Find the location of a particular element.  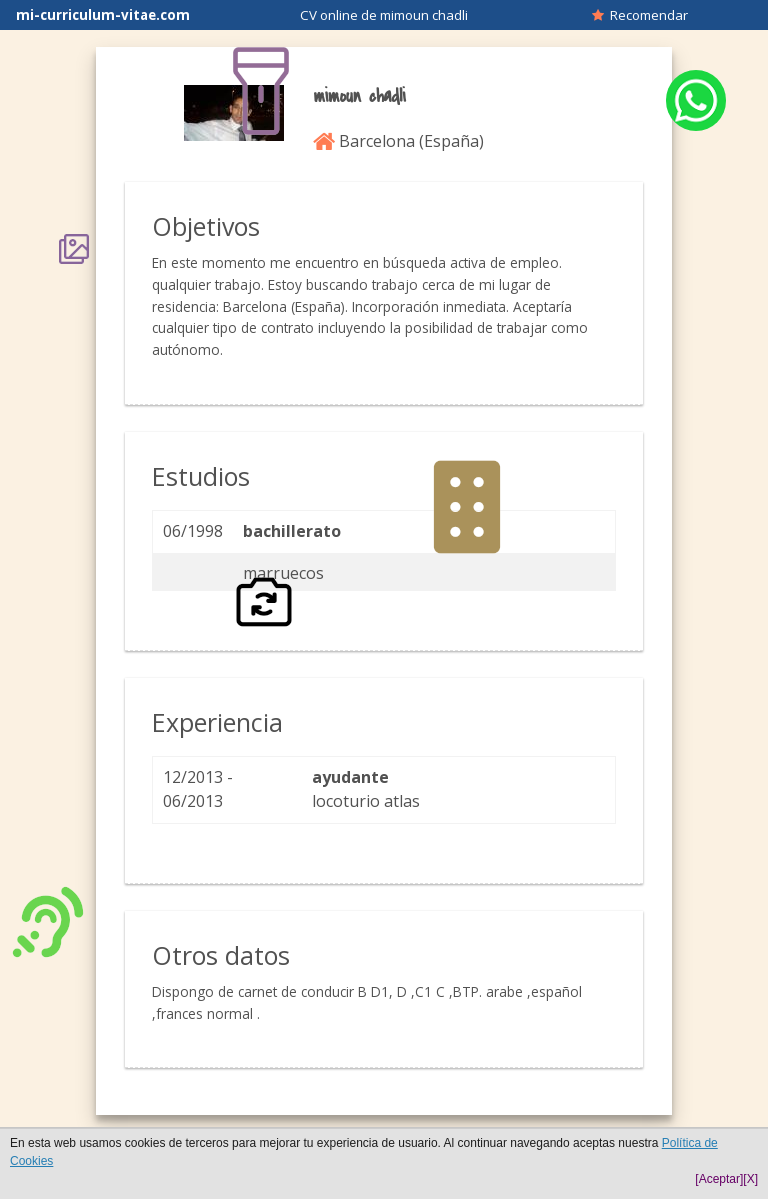

view photo gallery is located at coordinates (74, 249).